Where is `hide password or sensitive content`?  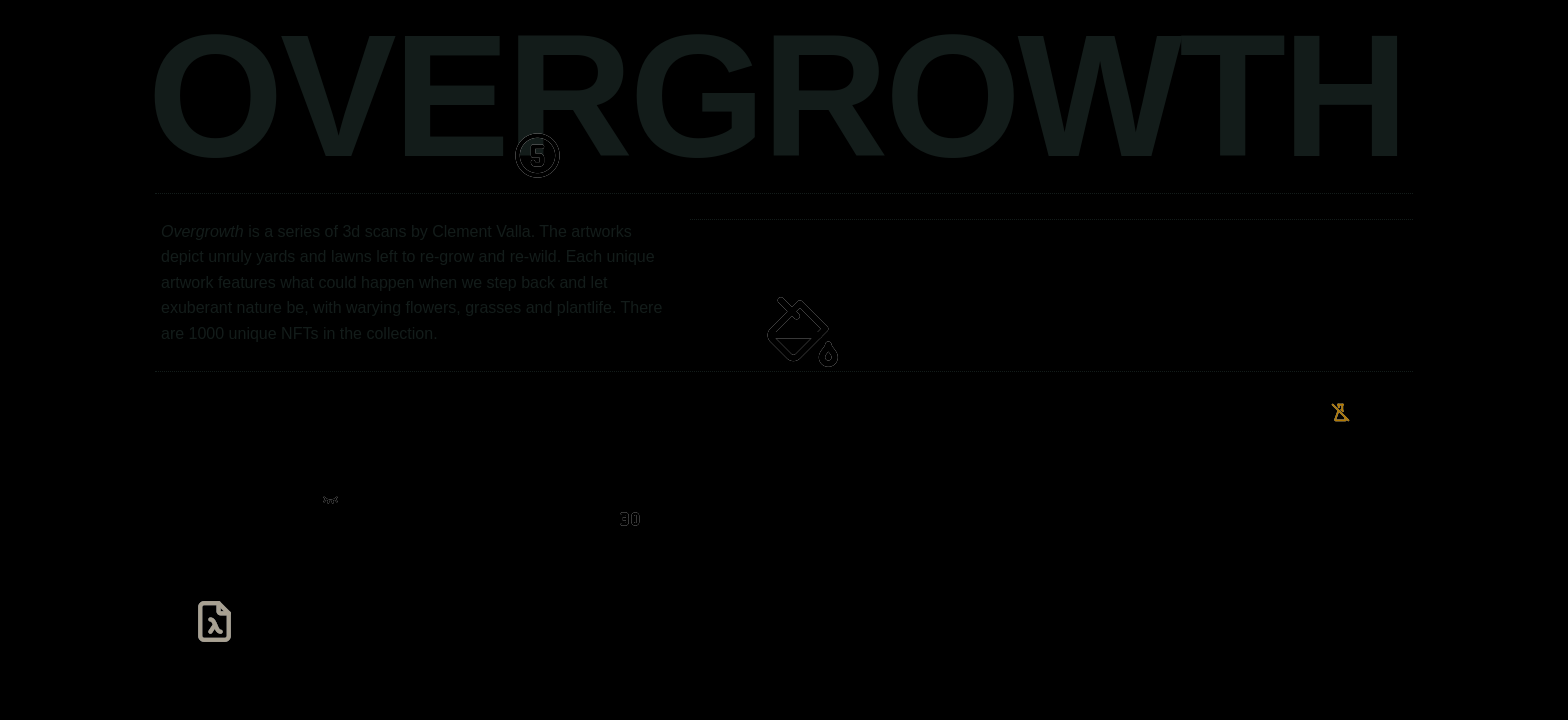 hide password or sensitive content is located at coordinates (330, 499).